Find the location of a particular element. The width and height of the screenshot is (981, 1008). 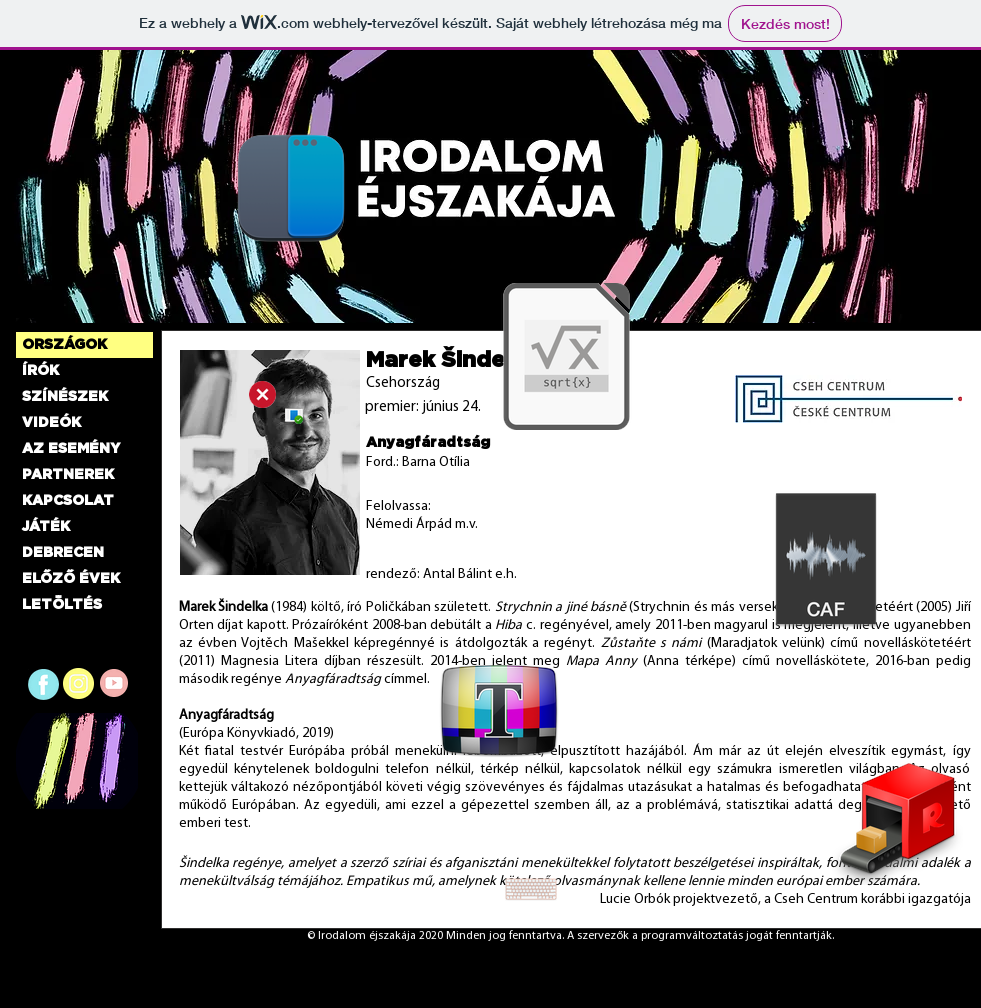

apple magic keyboard with touch id in pink/orange is located at coordinates (531, 889).